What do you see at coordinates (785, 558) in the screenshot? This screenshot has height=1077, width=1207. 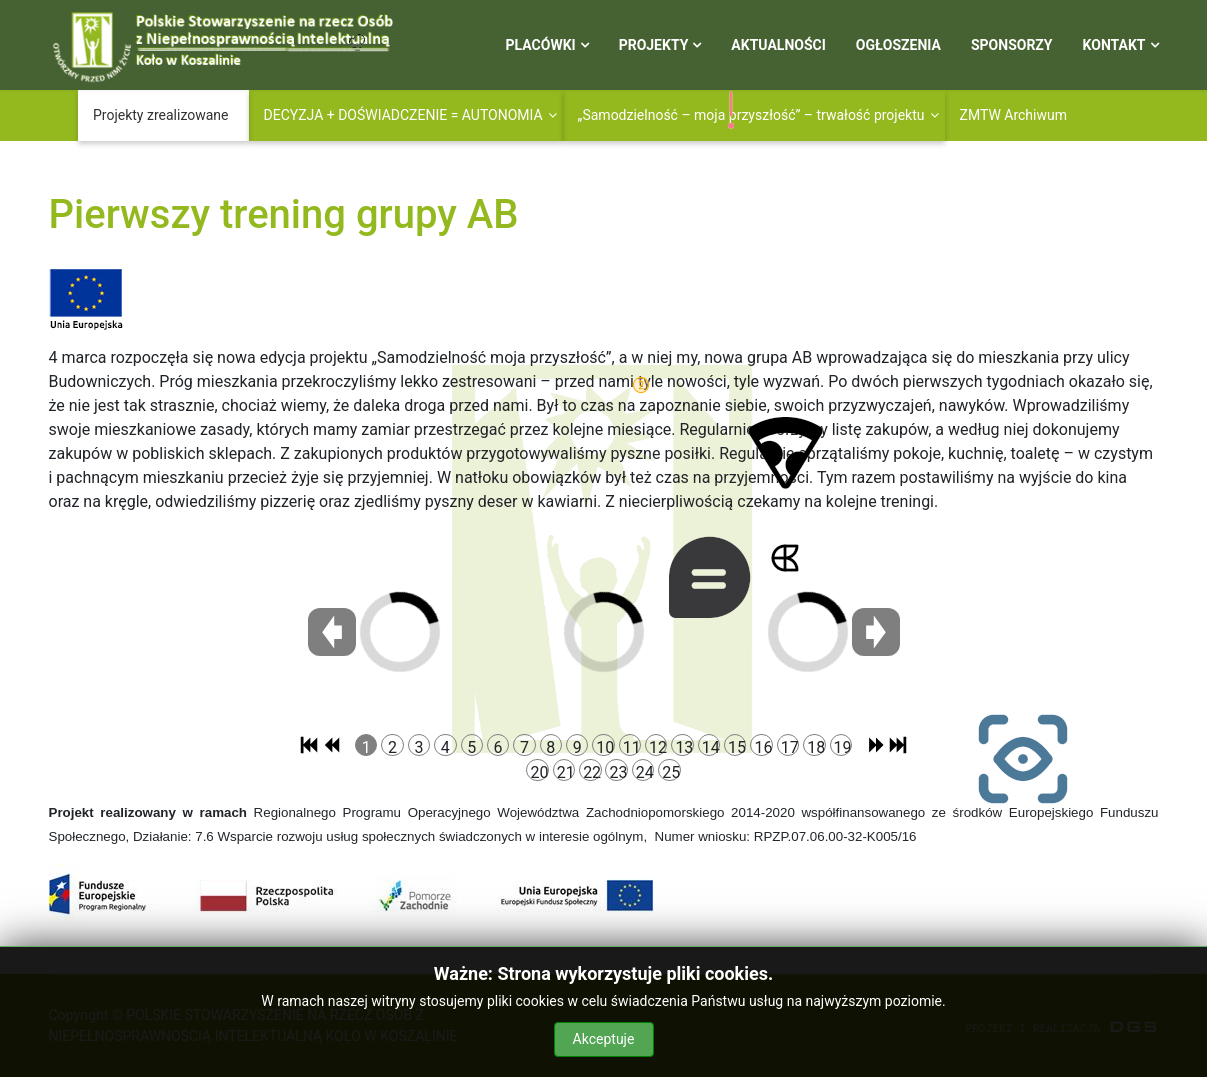 I see `open Craft app` at bounding box center [785, 558].